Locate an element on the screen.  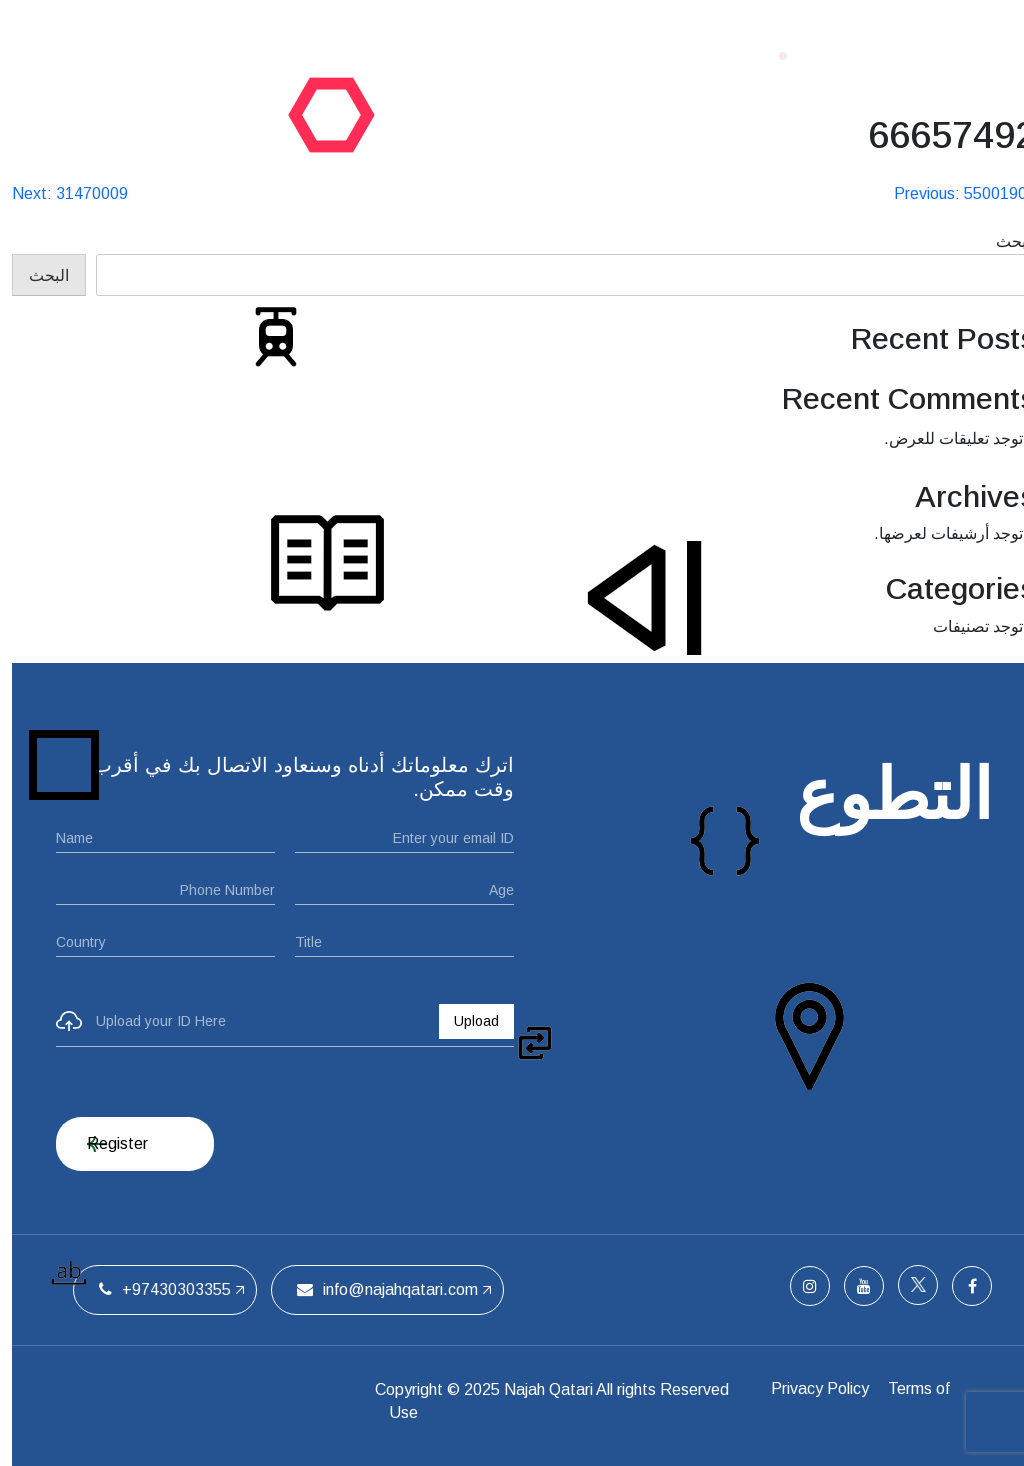
swap or exchange items is located at coordinates (535, 1043).